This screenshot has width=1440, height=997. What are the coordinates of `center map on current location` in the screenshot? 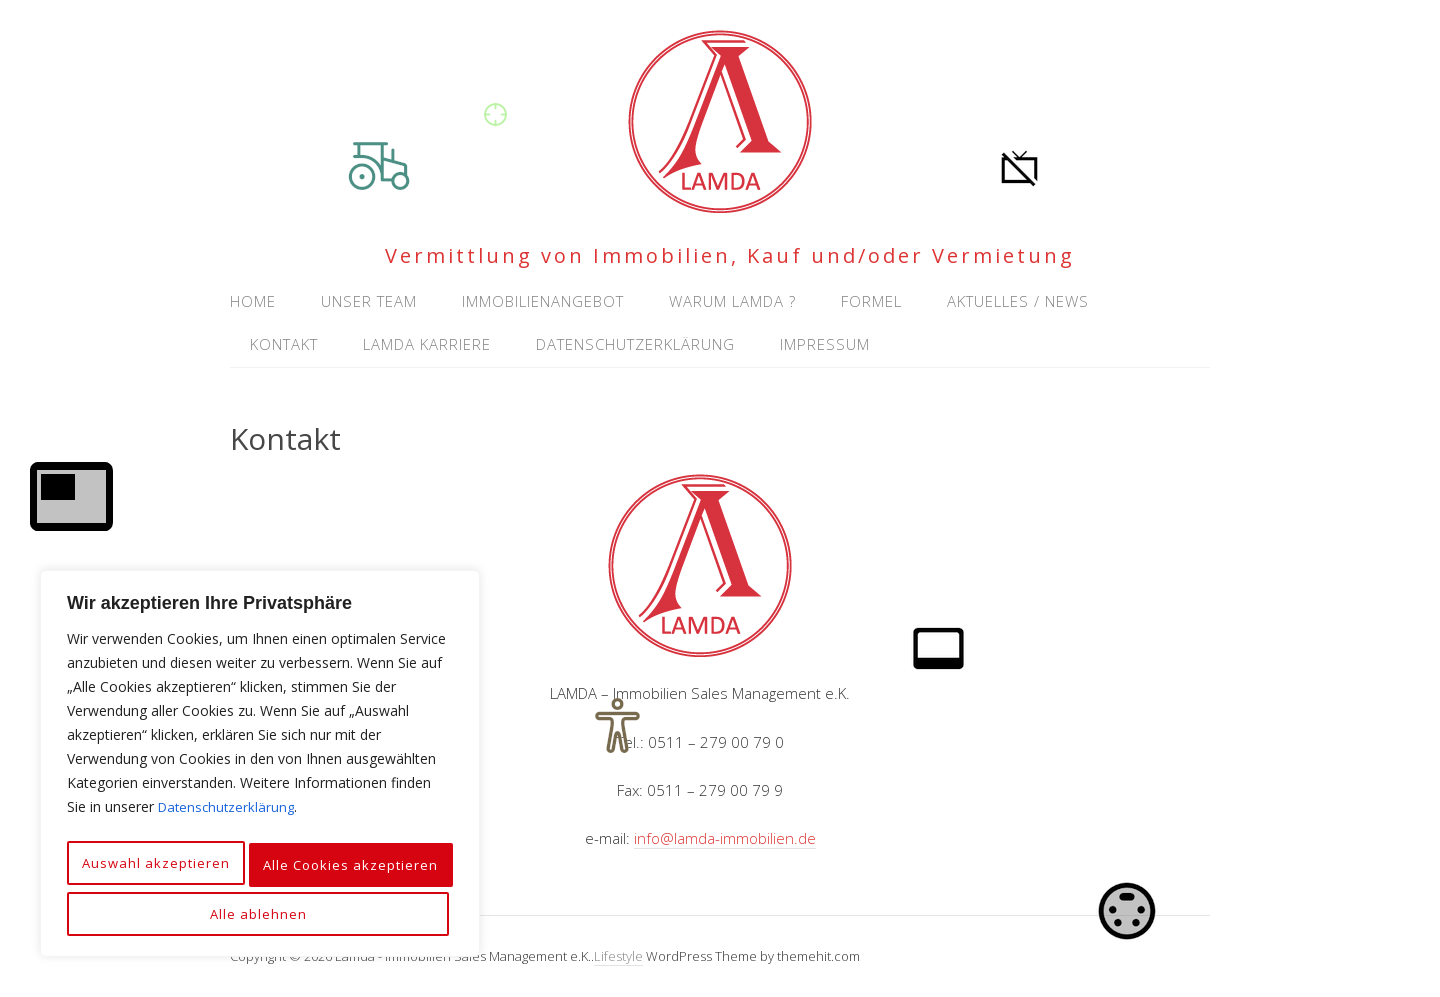 It's located at (495, 114).